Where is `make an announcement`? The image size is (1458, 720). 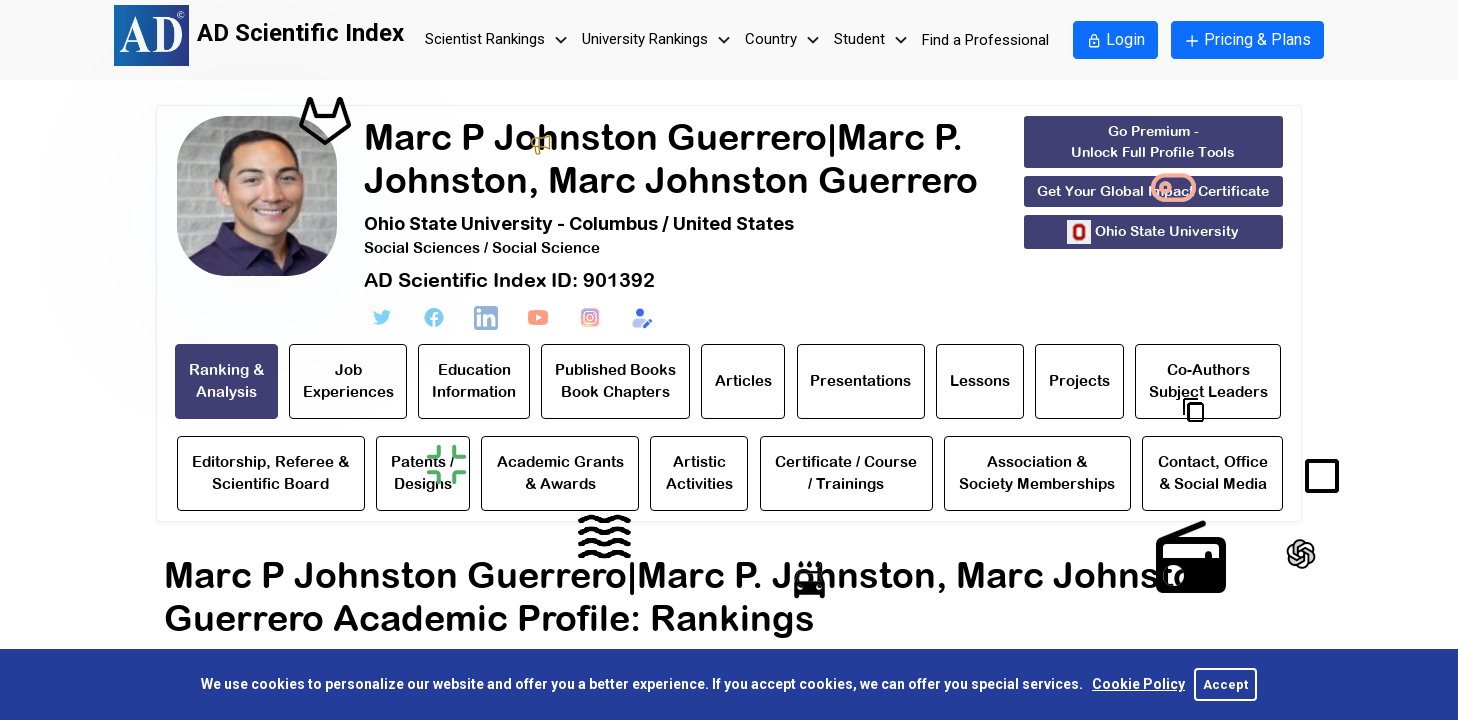
make an announcement is located at coordinates (541, 145).